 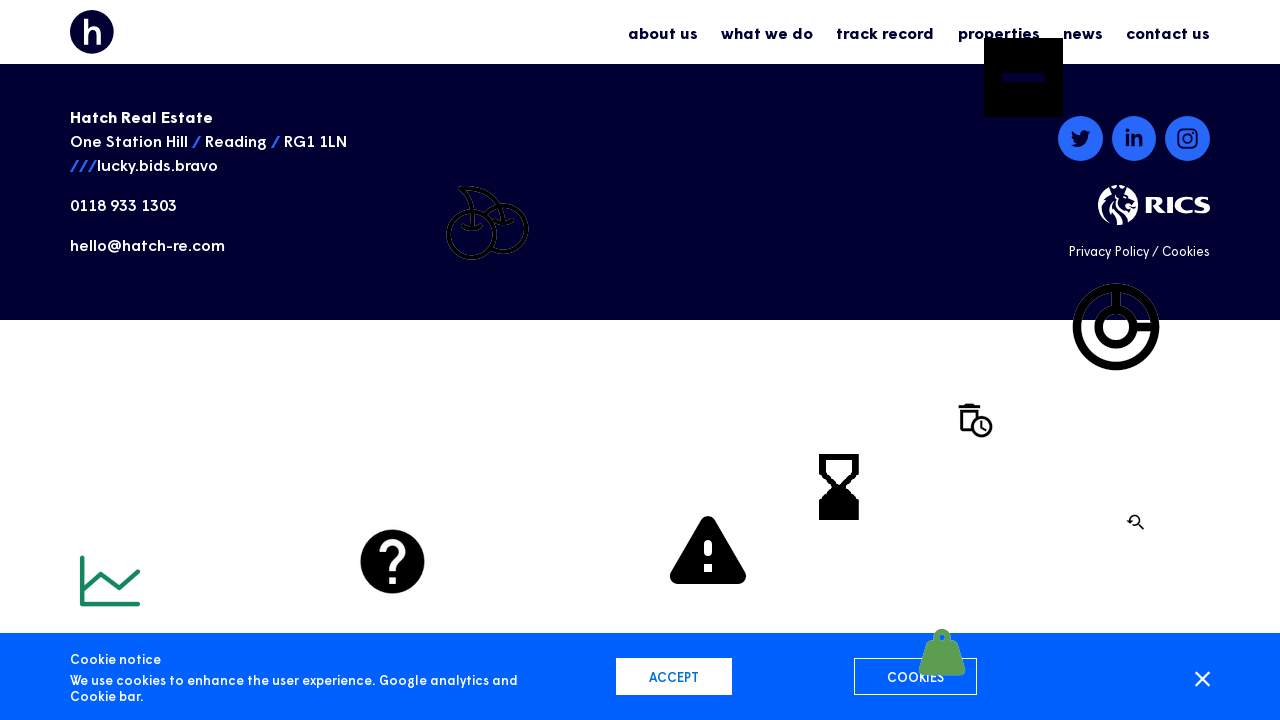 What do you see at coordinates (110, 581) in the screenshot?
I see `view analytics or statistics` at bounding box center [110, 581].